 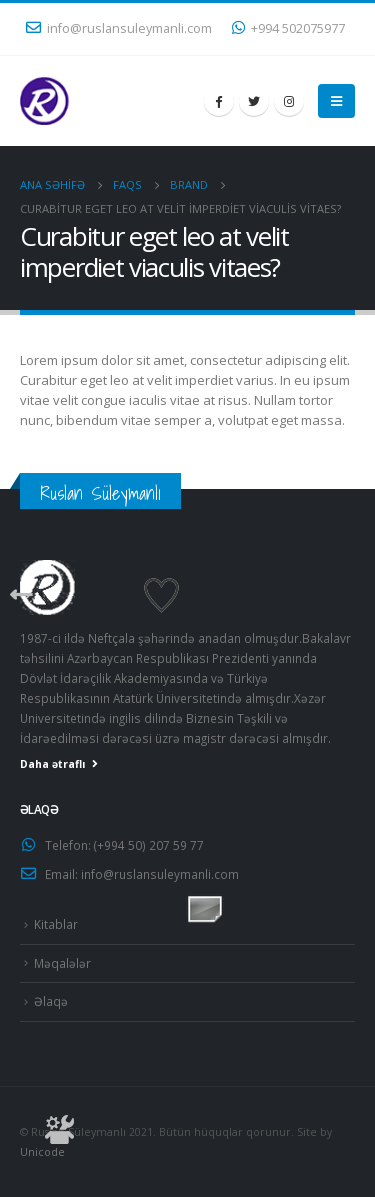 I want to click on indicates a missing or unavailable image, so click(x=205, y=910).